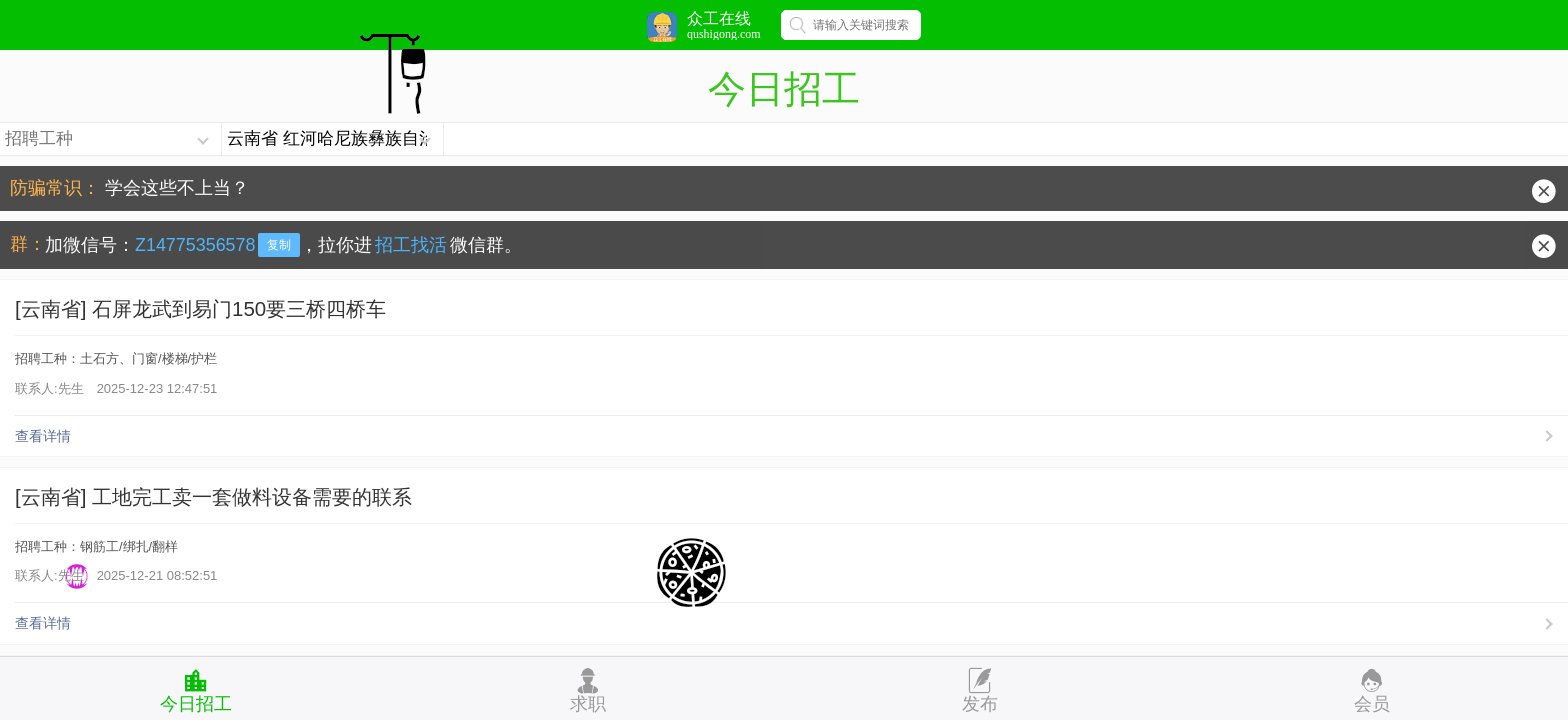  I want to click on food or restaurant category in a game menu, so click(691, 572).